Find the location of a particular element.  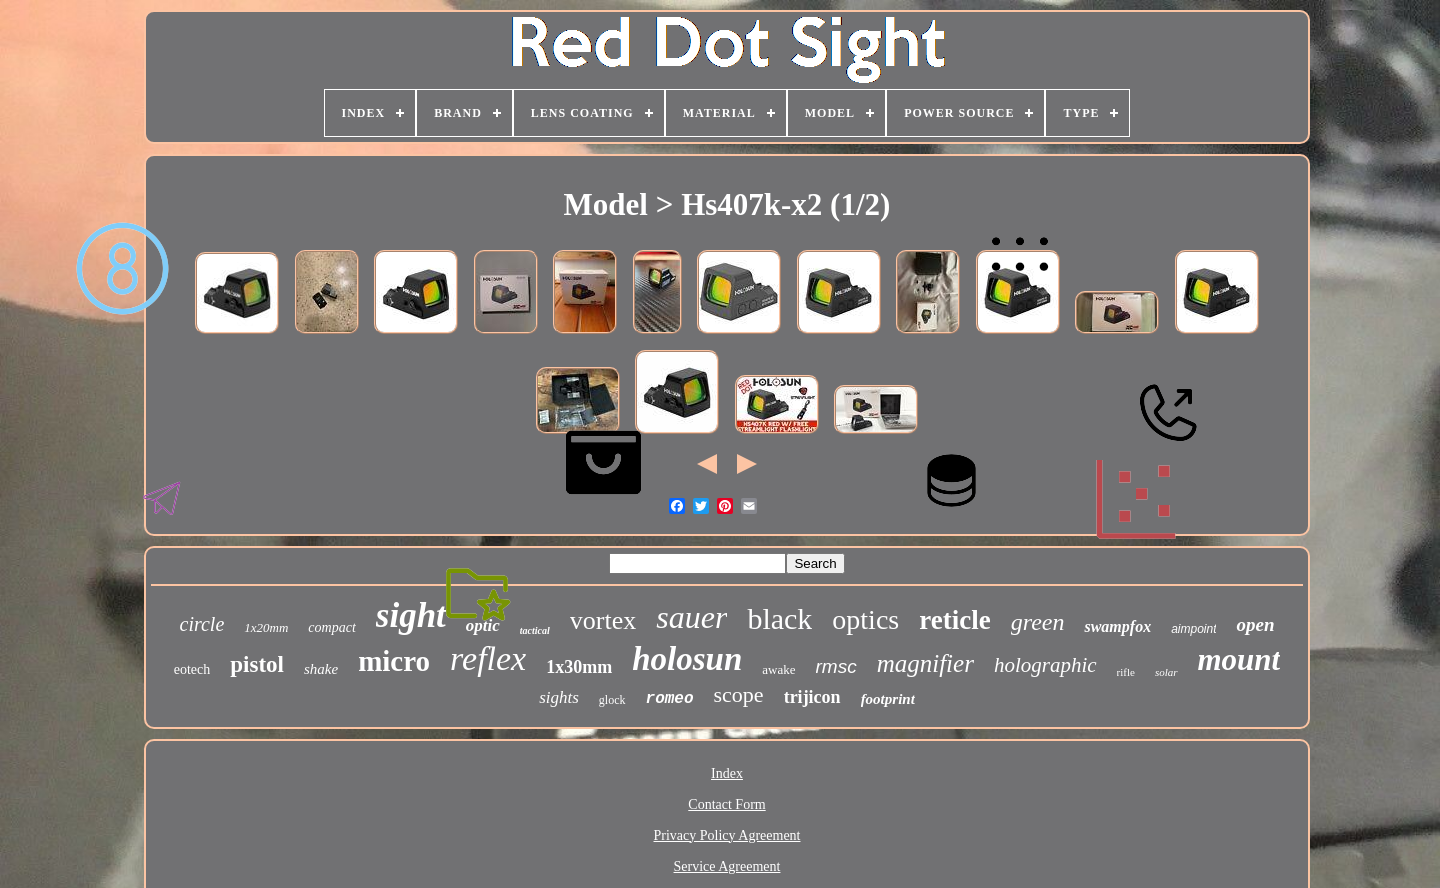

access database or data storage is located at coordinates (951, 480).